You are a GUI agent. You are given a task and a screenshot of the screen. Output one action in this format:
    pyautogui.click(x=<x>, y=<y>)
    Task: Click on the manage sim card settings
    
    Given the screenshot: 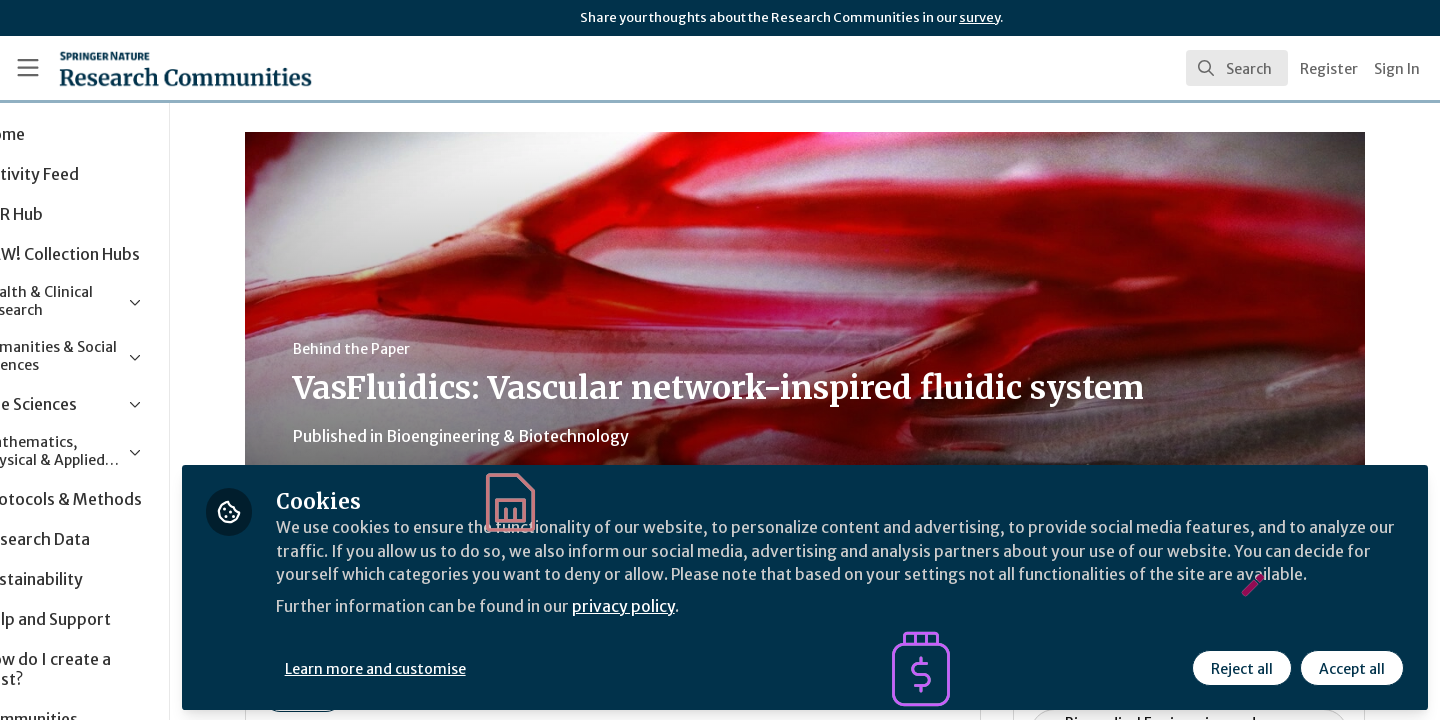 What is the action you would take?
    pyautogui.click(x=510, y=502)
    